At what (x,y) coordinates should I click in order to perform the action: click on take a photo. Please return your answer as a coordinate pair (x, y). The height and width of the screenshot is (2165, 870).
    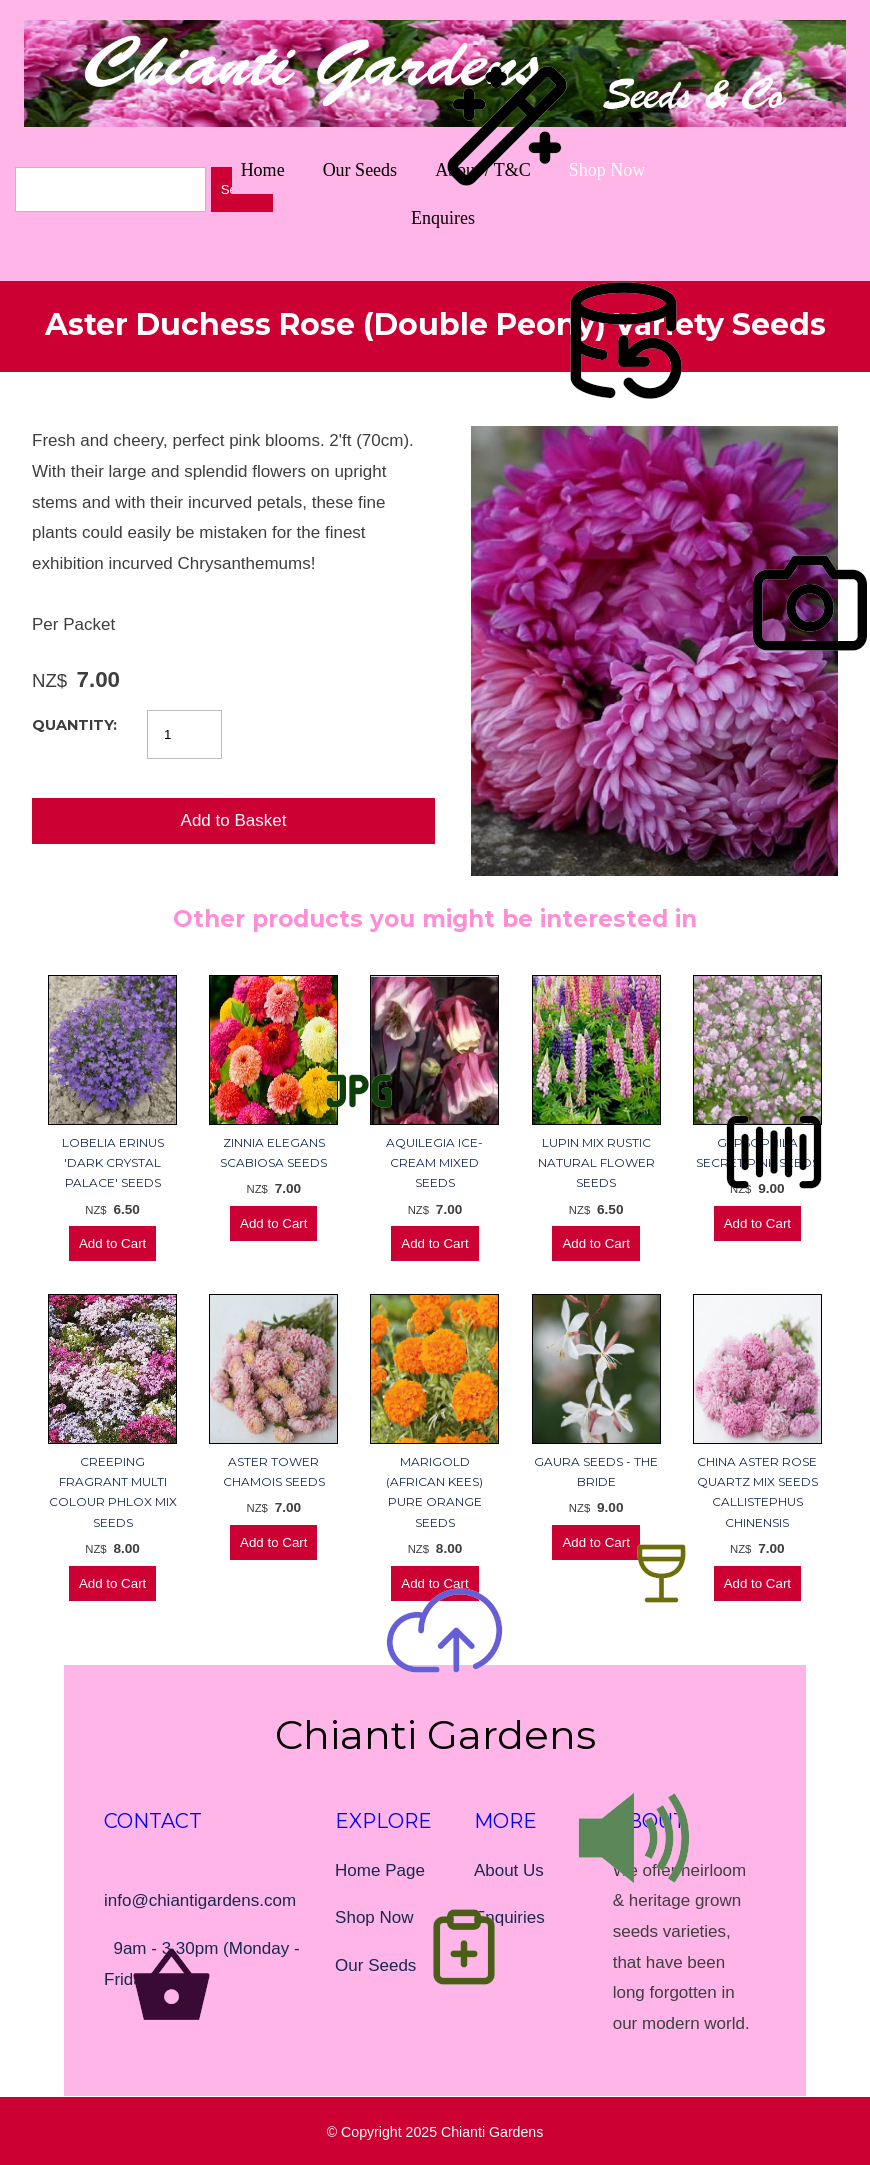
    Looking at the image, I should click on (810, 603).